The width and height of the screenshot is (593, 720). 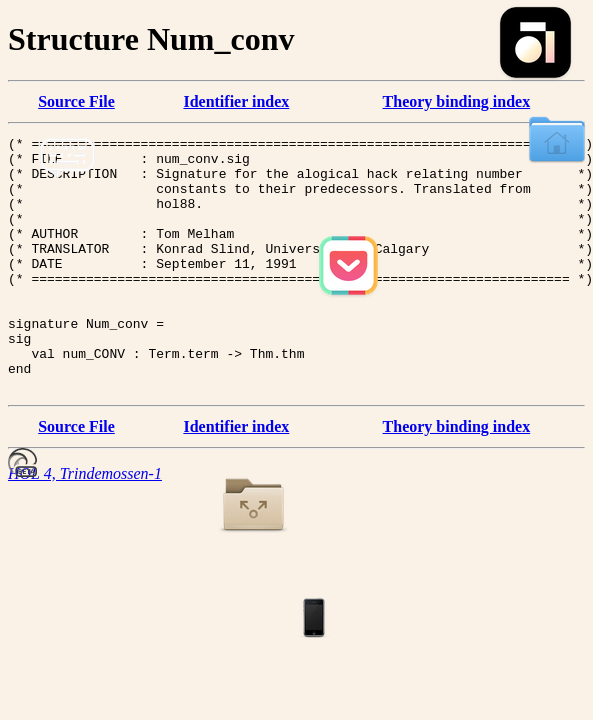 I want to click on indicates virtual keyboard is active, so click(x=67, y=158).